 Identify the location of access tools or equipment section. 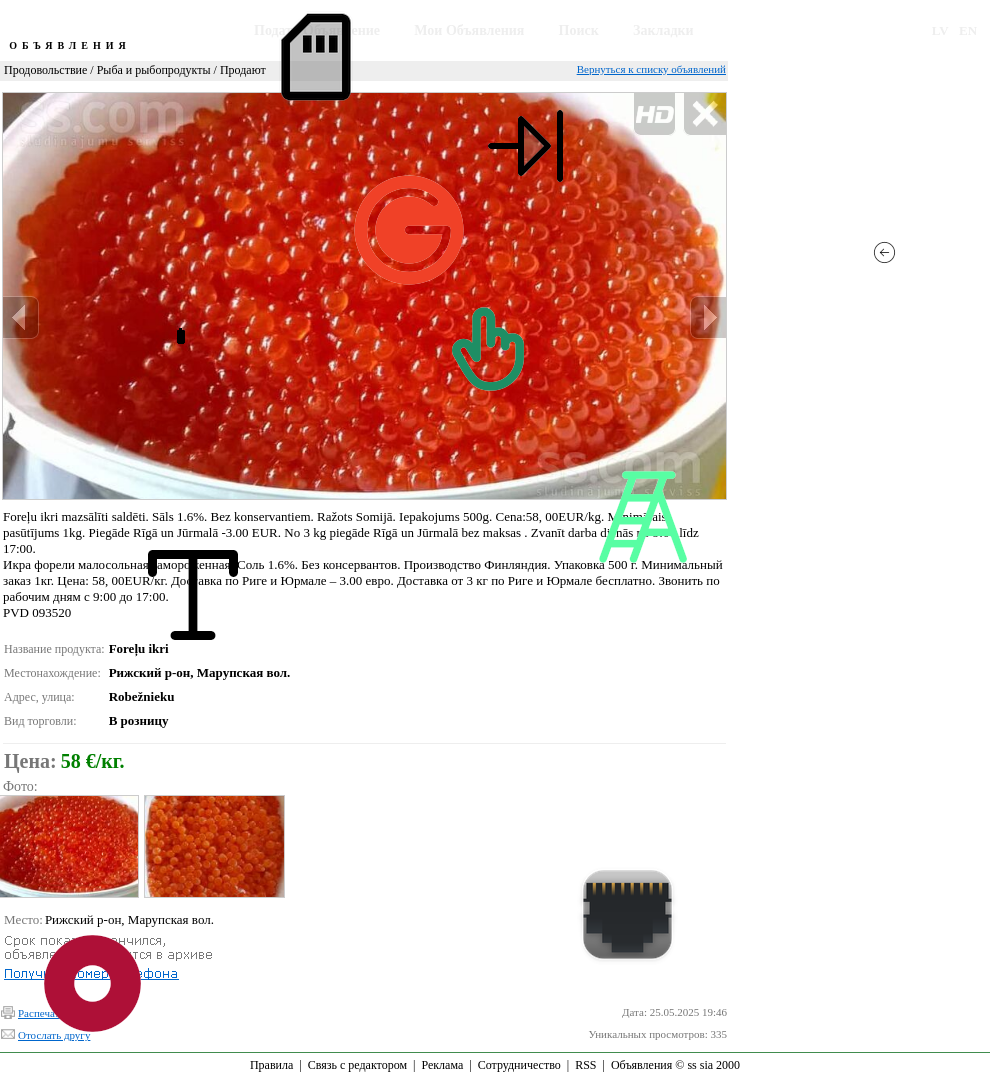
(645, 517).